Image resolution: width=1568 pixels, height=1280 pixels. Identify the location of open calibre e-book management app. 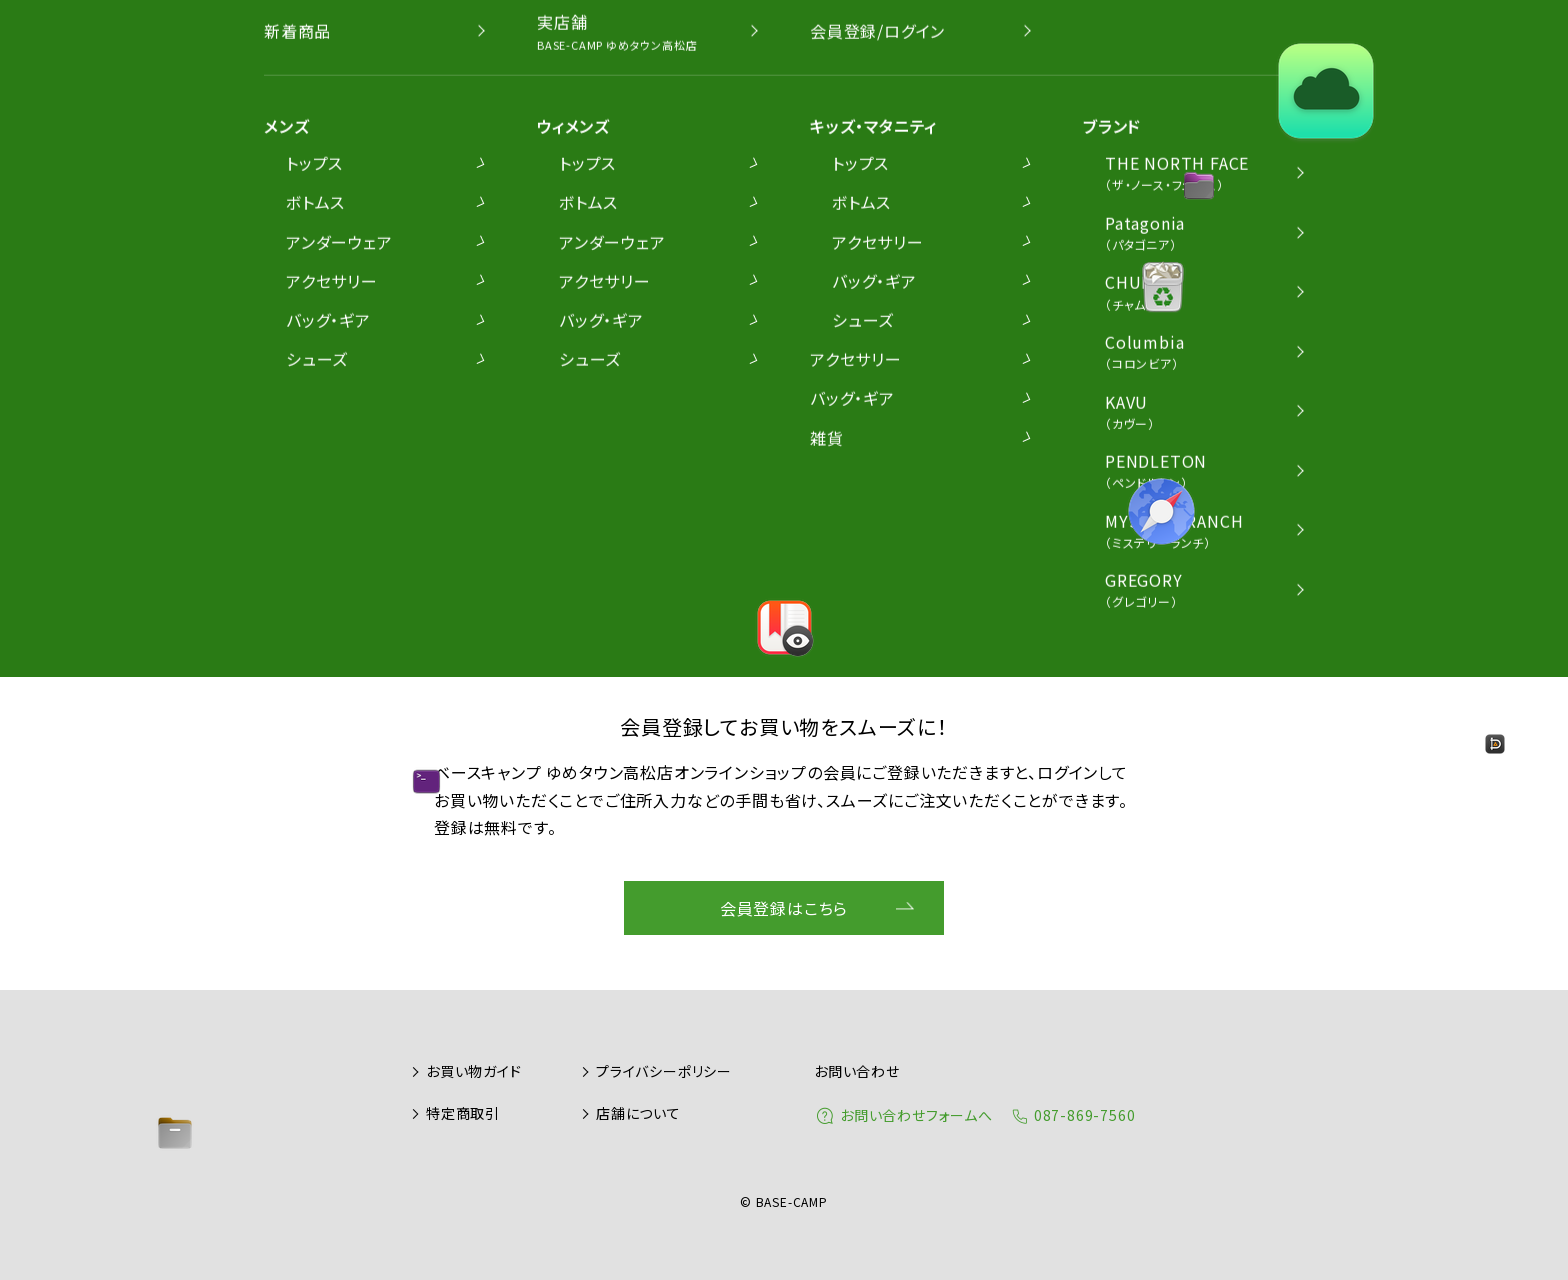
(784, 627).